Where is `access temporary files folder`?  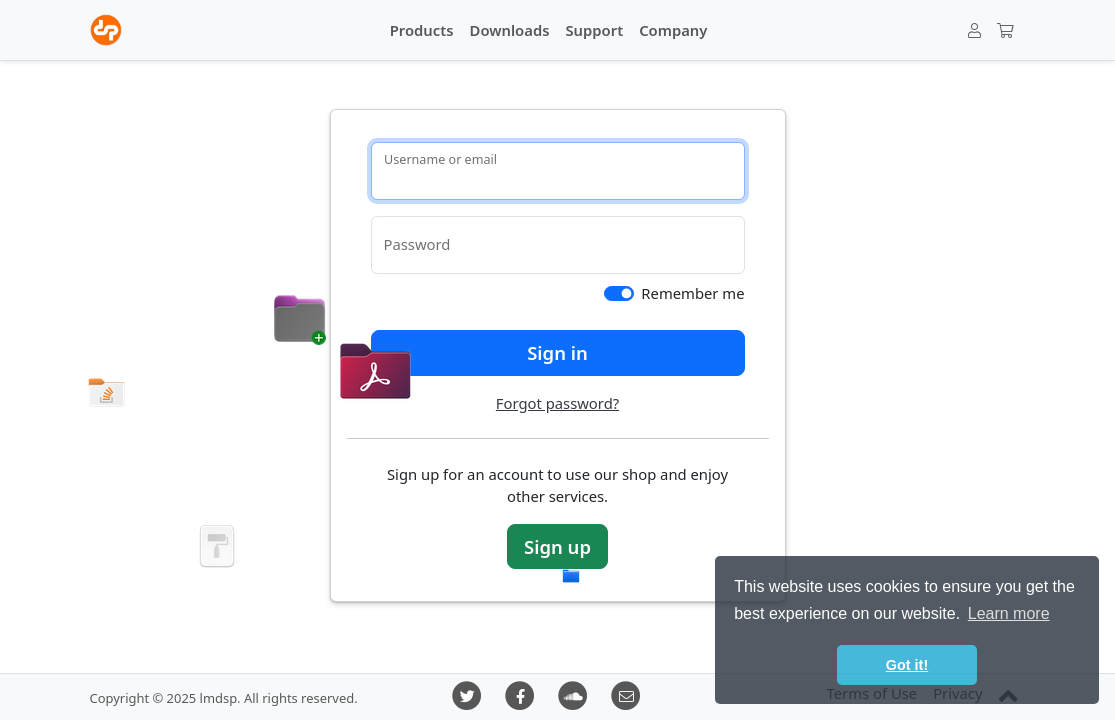
access temporary files folder is located at coordinates (571, 576).